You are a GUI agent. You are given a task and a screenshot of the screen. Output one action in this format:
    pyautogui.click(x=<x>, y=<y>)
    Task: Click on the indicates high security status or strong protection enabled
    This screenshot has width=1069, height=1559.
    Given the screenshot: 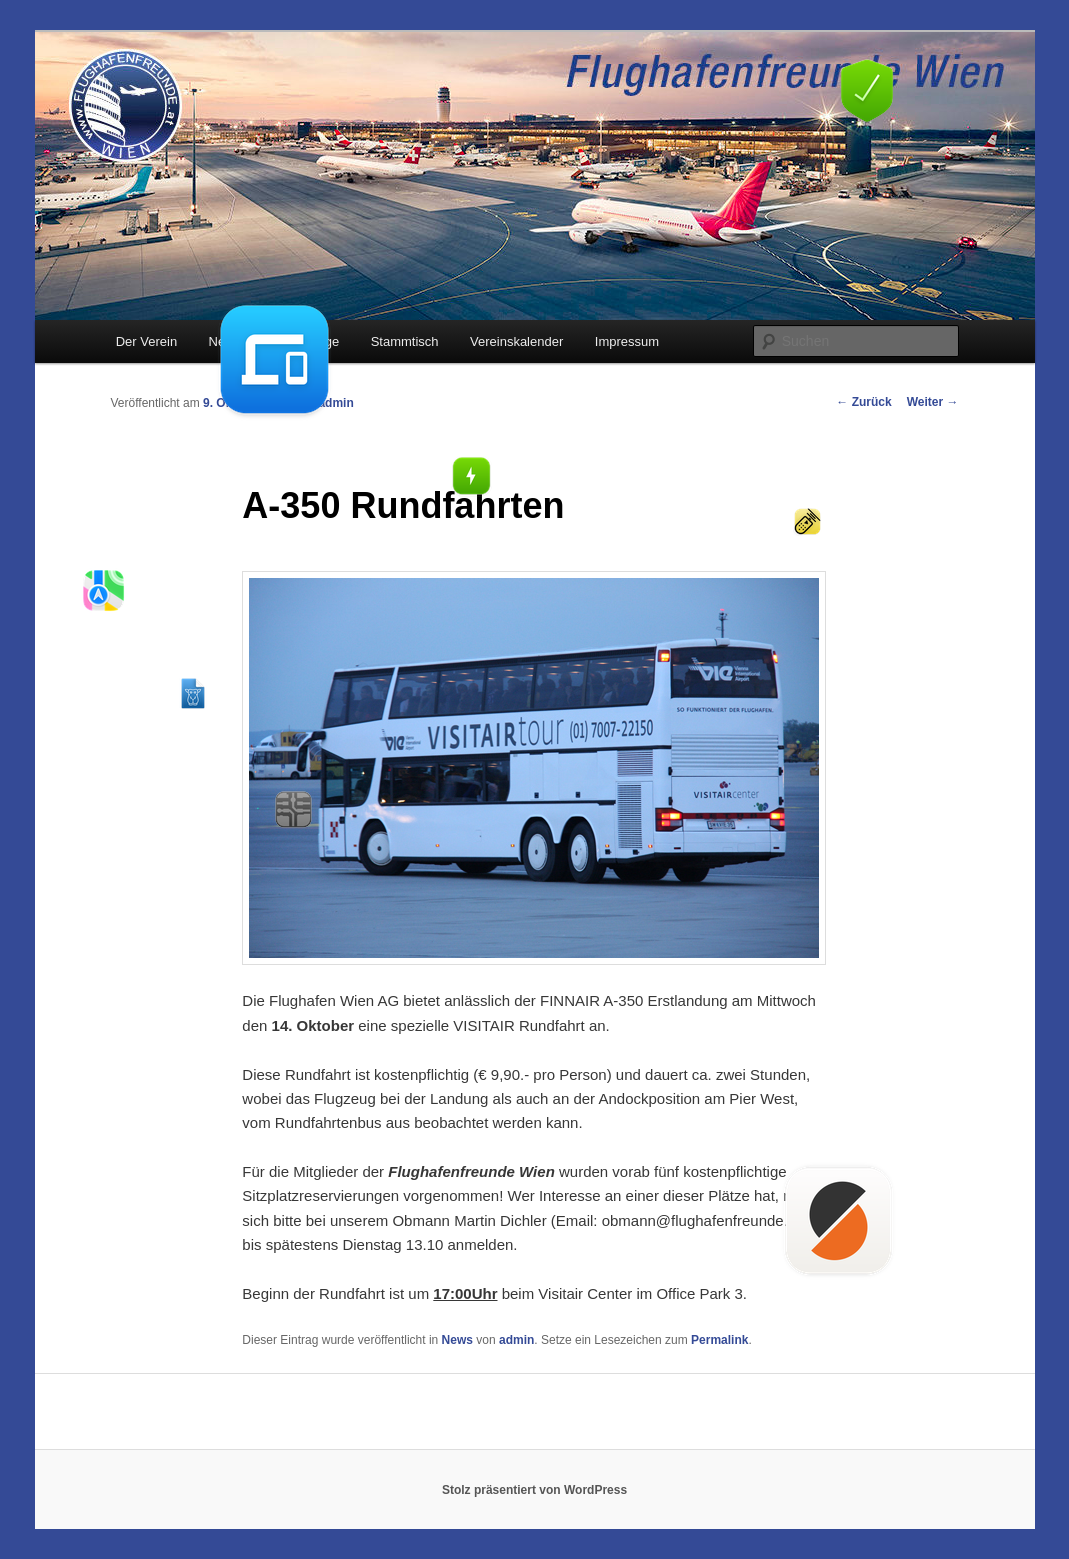 What is the action you would take?
    pyautogui.click(x=867, y=93)
    